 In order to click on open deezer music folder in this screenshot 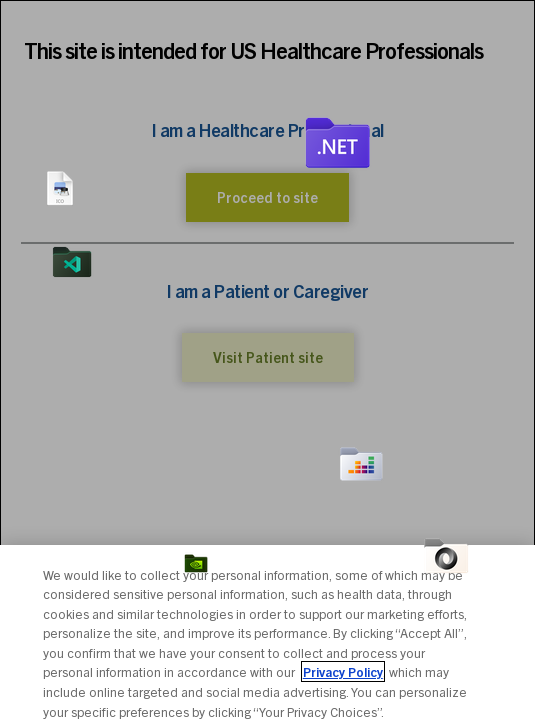, I will do `click(361, 465)`.